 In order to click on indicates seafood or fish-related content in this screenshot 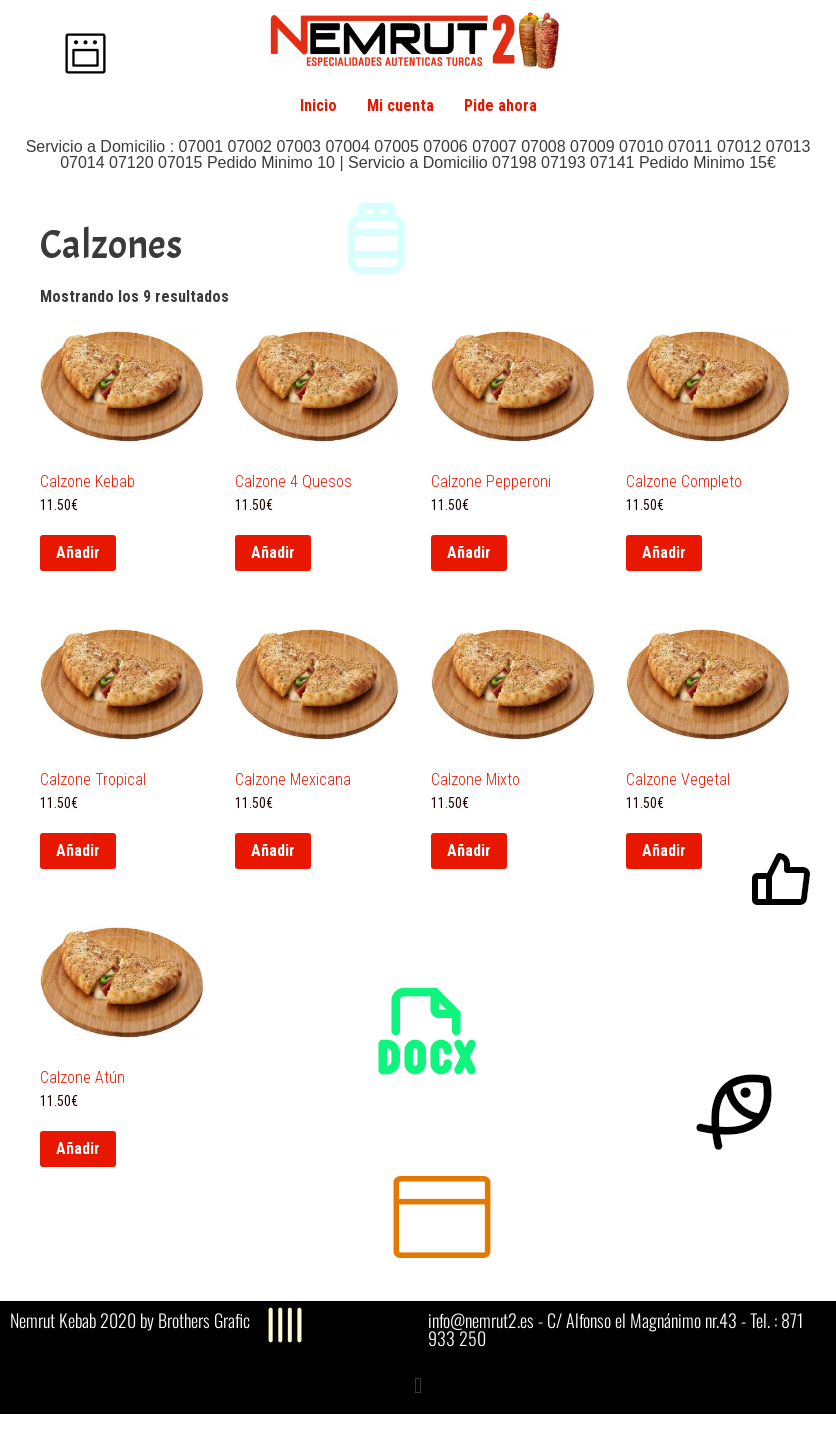, I will do `click(736, 1109)`.